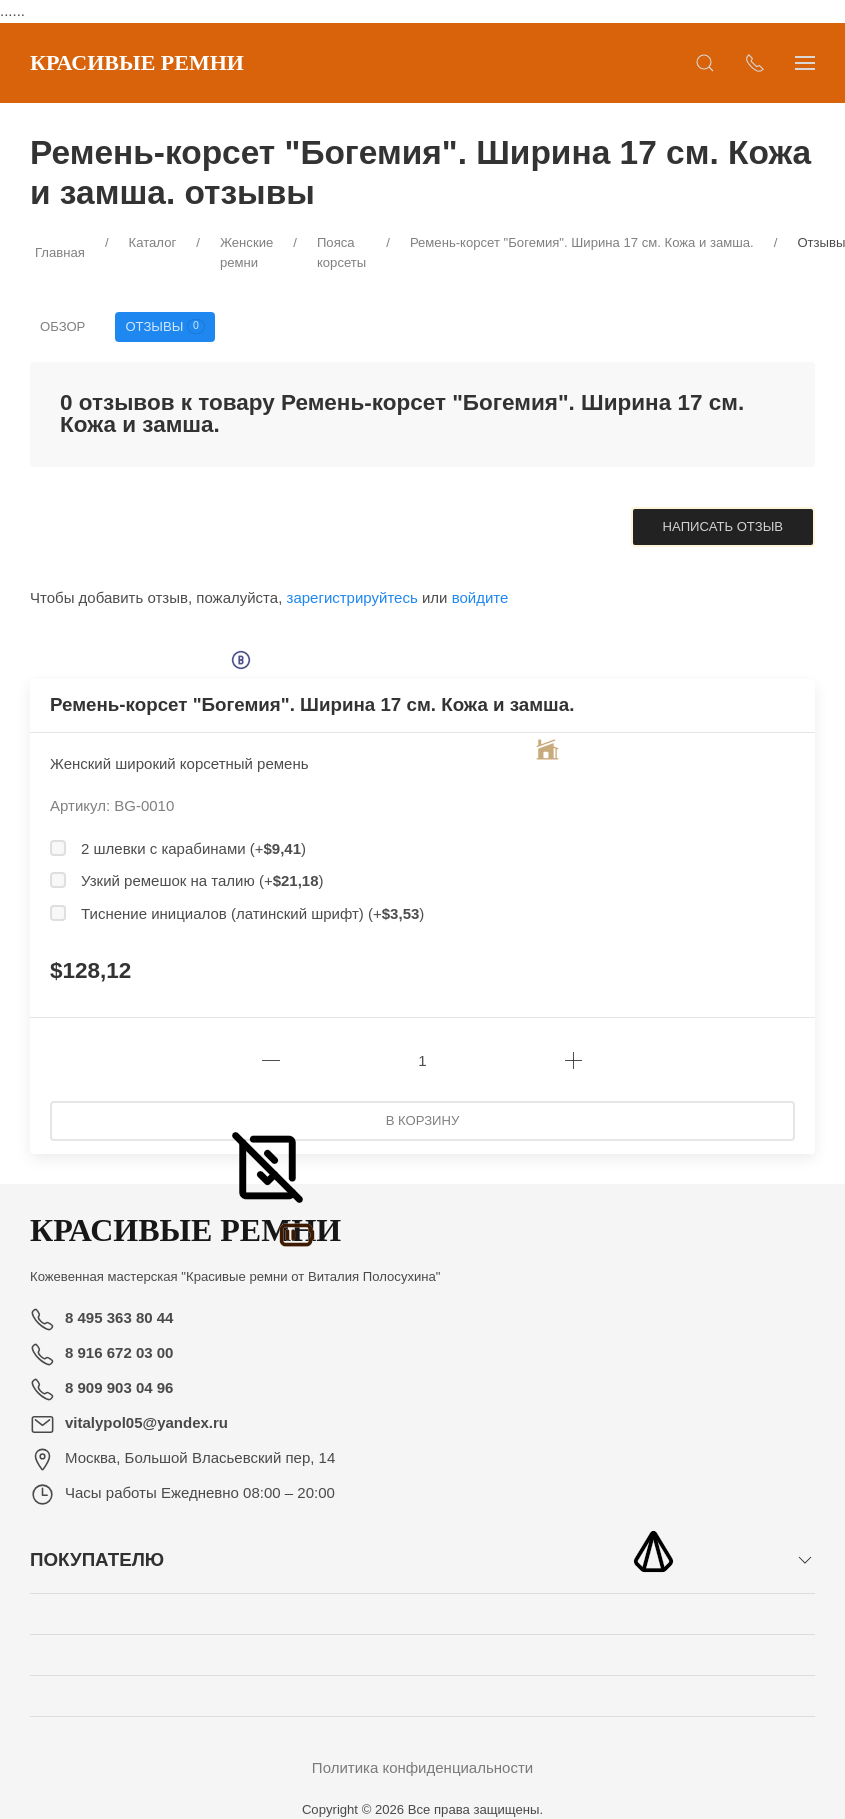 The width and height of the screenshot is (845, 1819). Describe the element at coordinates (547, 749) in the screenshot. I see `navigate to home screen` at that location.